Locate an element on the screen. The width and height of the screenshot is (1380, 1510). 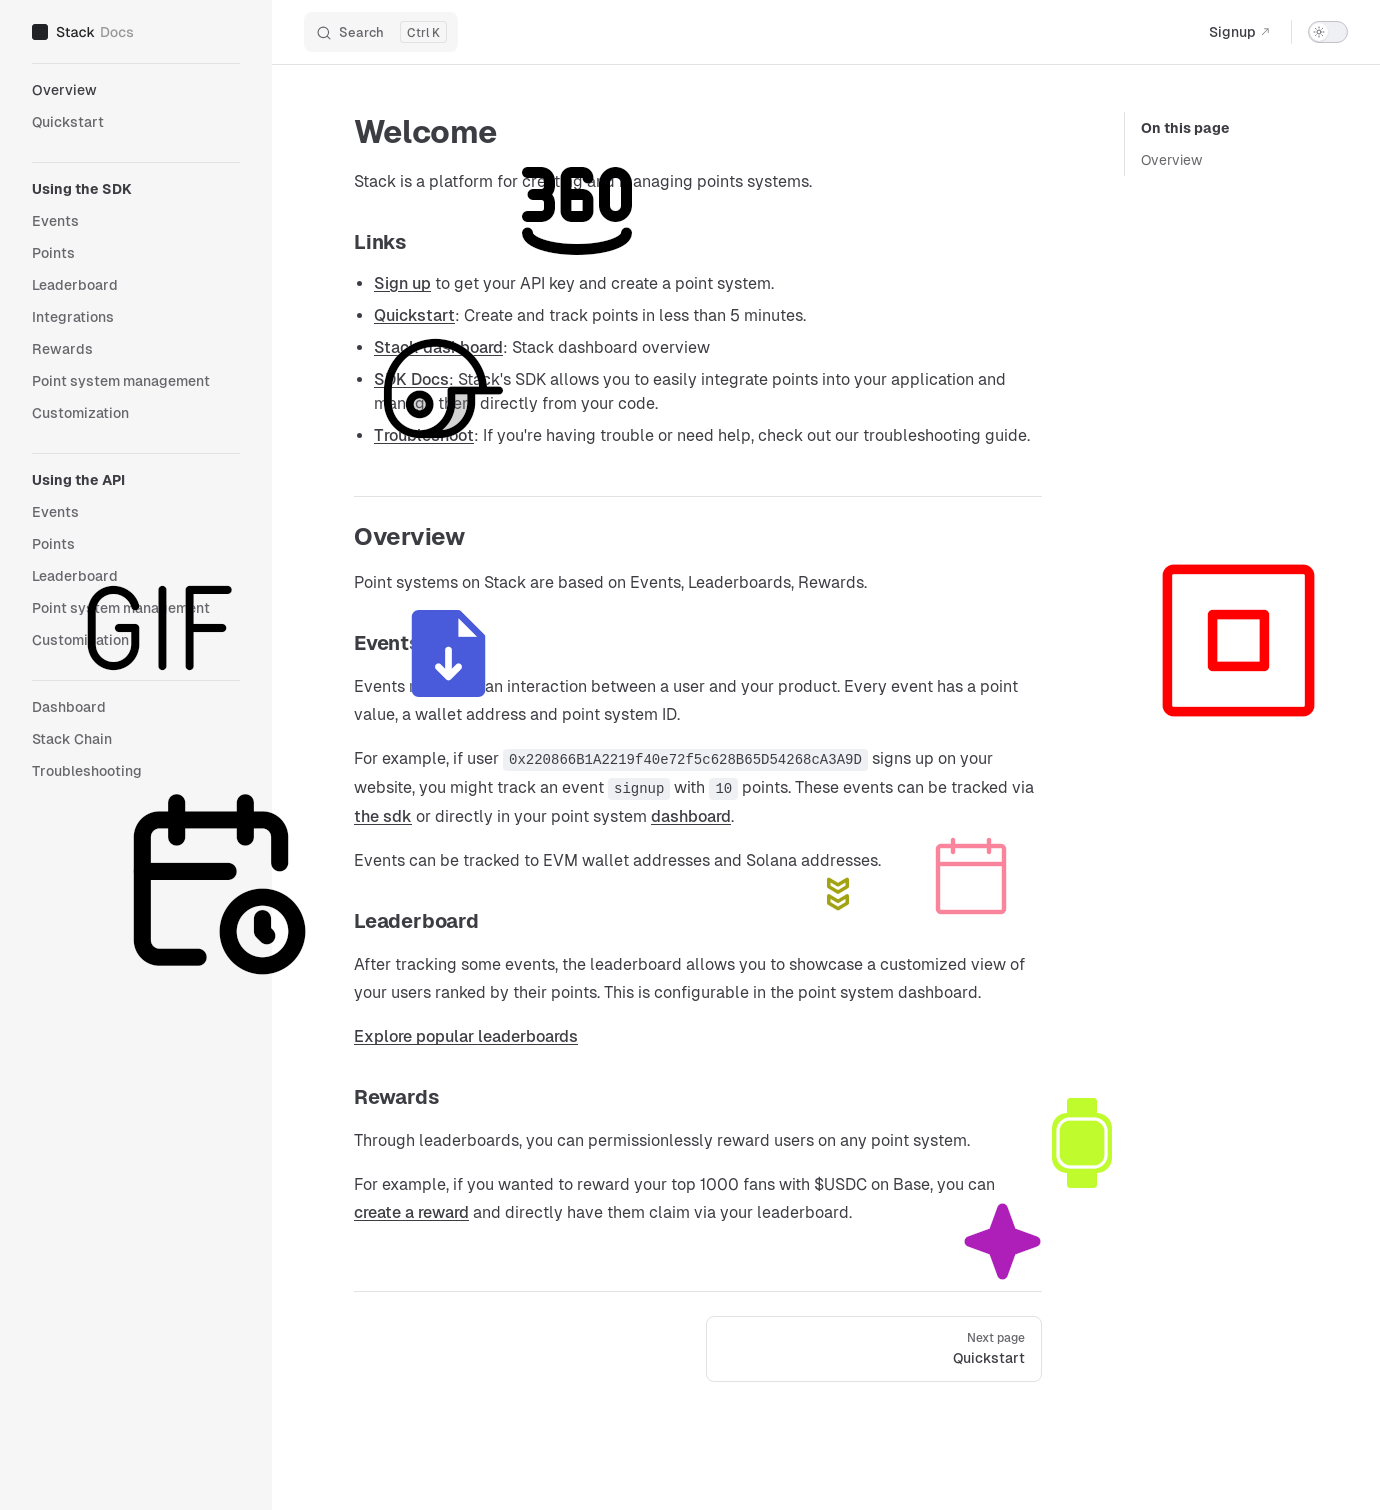
access smartwatch settings or companion app is located at coordinates (1082, 1143).